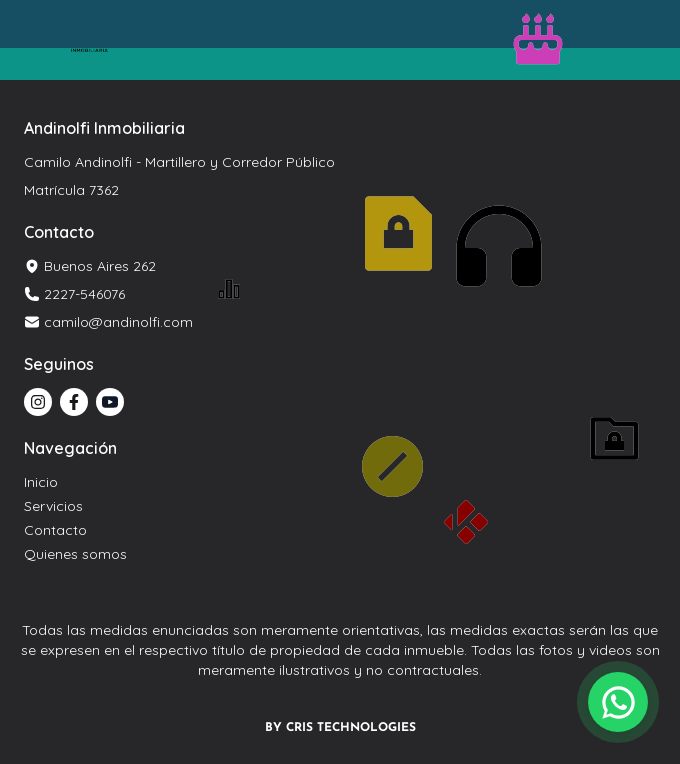  What do you see at coordinates (538, 40) in the screenshot?
I see `view birthday or celebration events` at bounding box center [538, 40].